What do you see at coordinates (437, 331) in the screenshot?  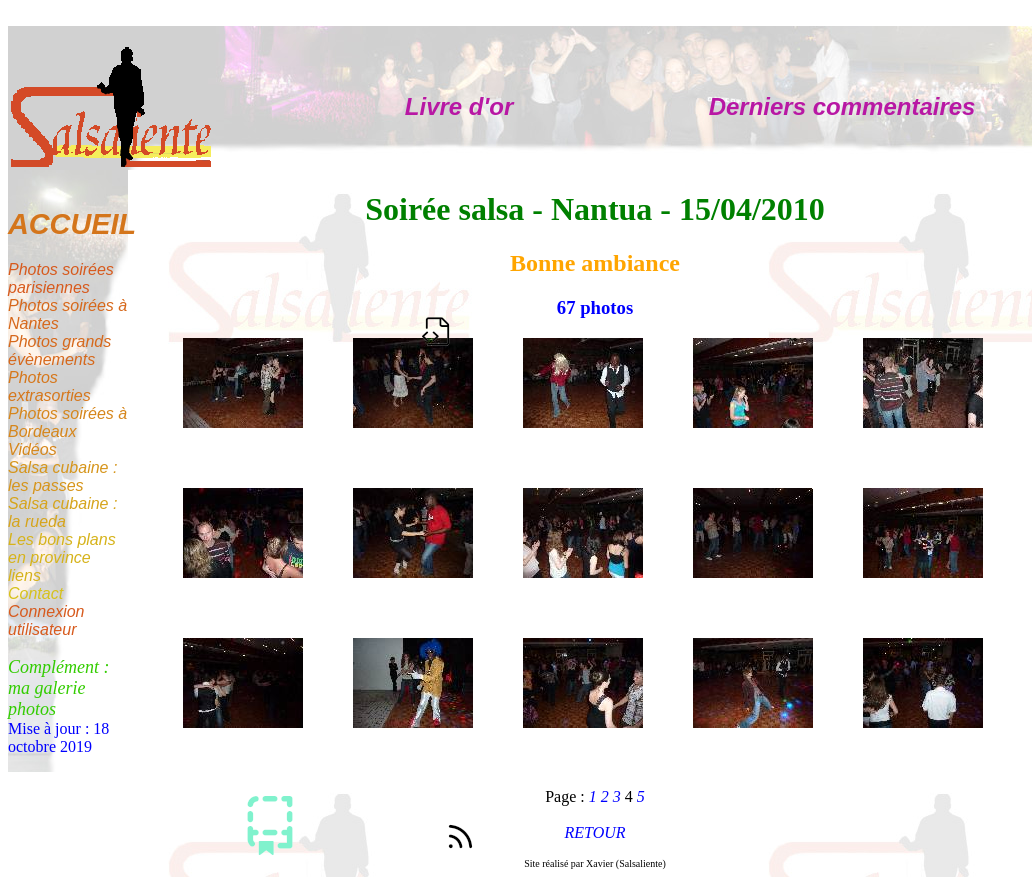 I see `view source code file` at bounding box center [437, 331].